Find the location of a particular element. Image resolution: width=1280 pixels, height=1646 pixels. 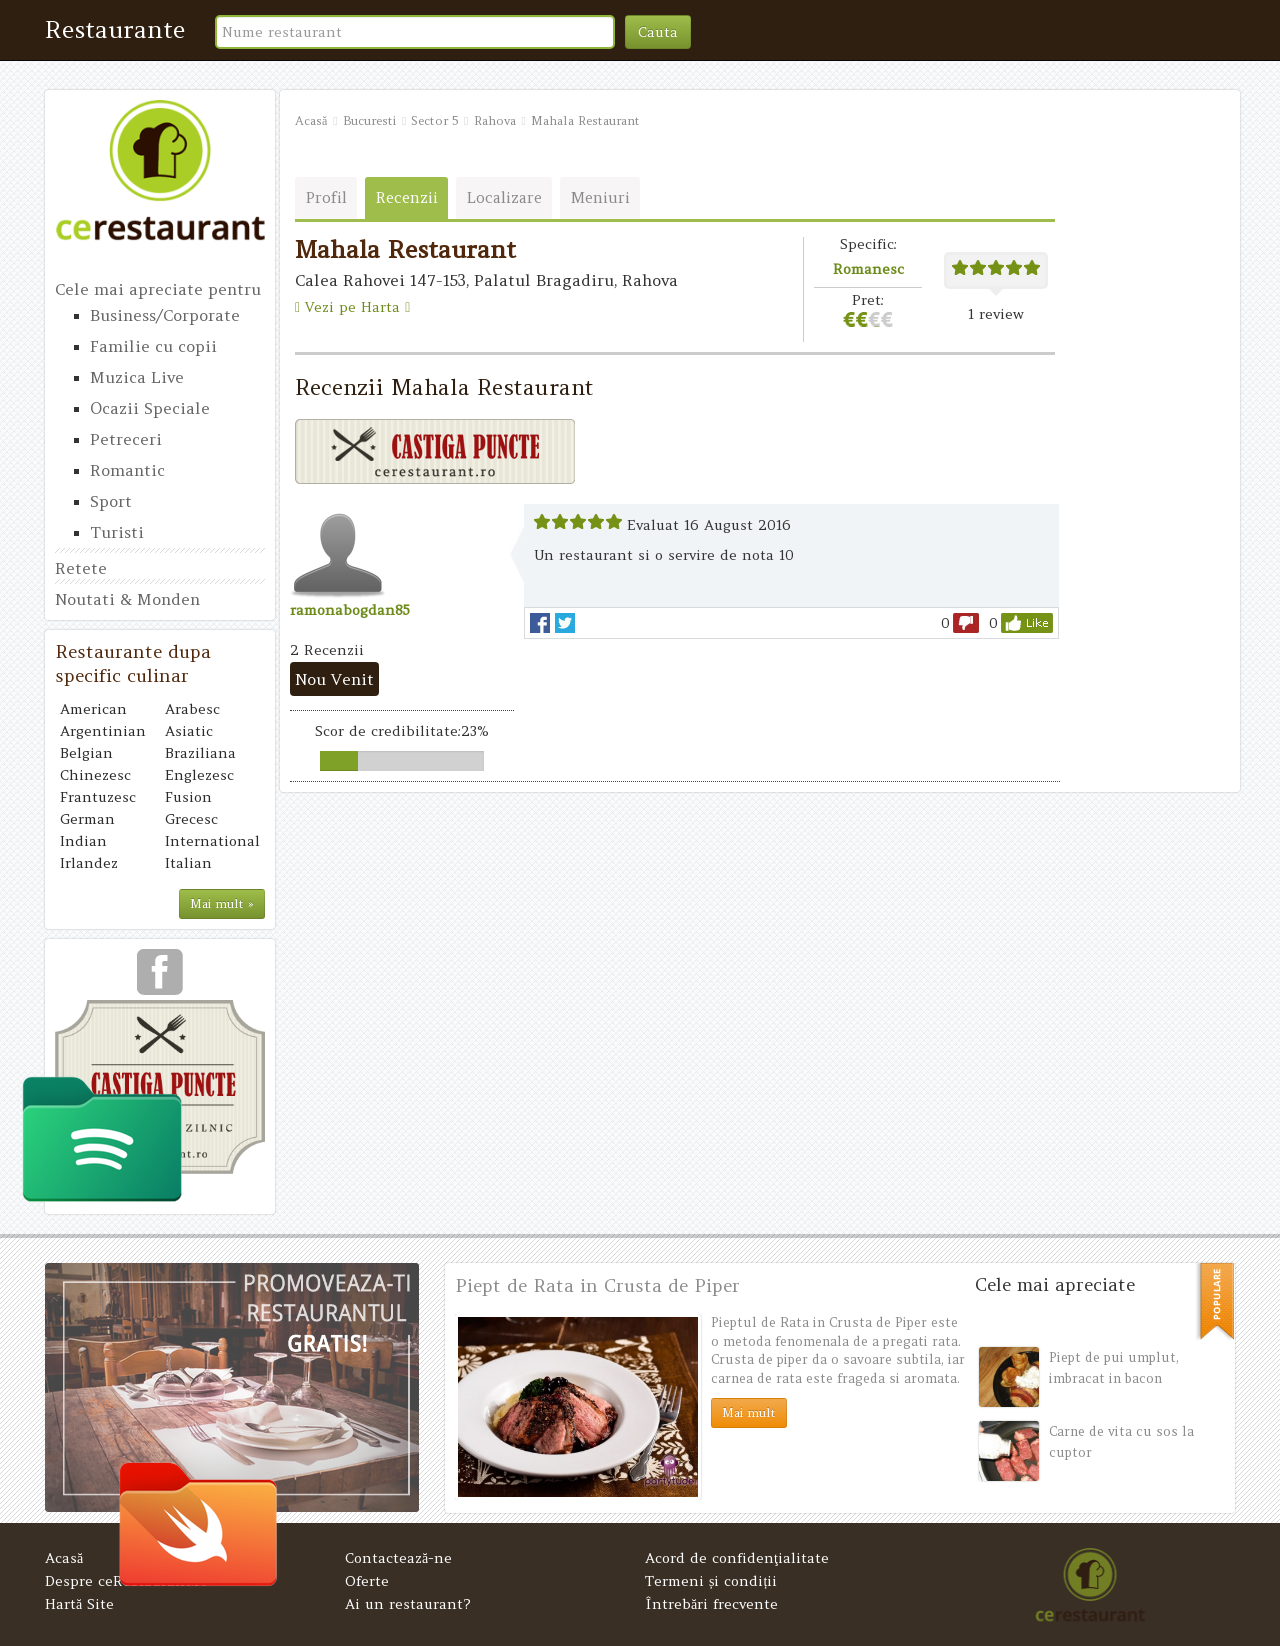

open folder containing Spotify downloads is located at coordinates (101, 1143).